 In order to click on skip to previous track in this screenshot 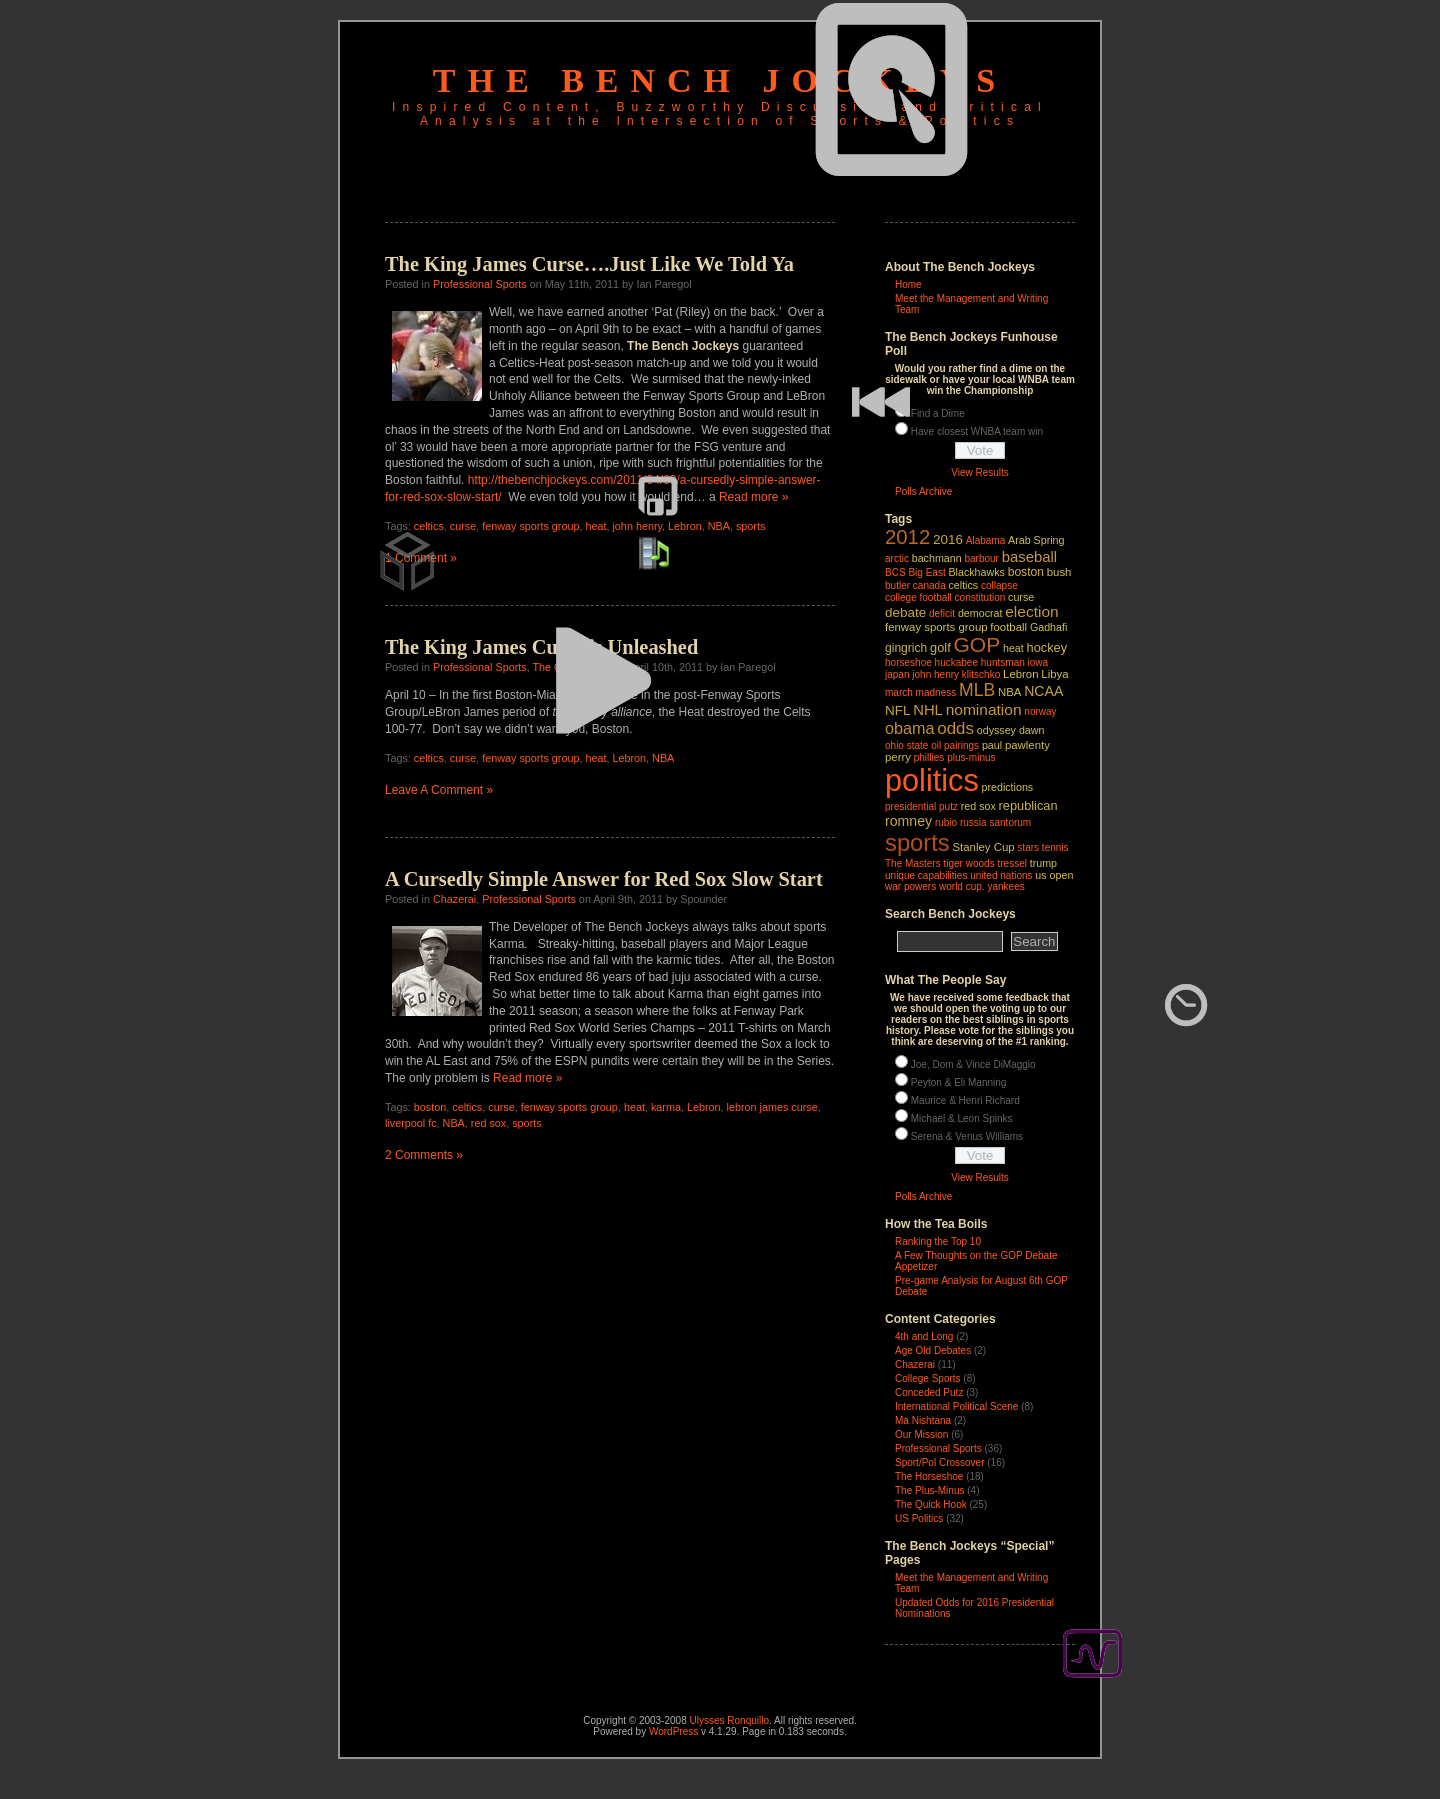, I will do `click(881, 402)`.